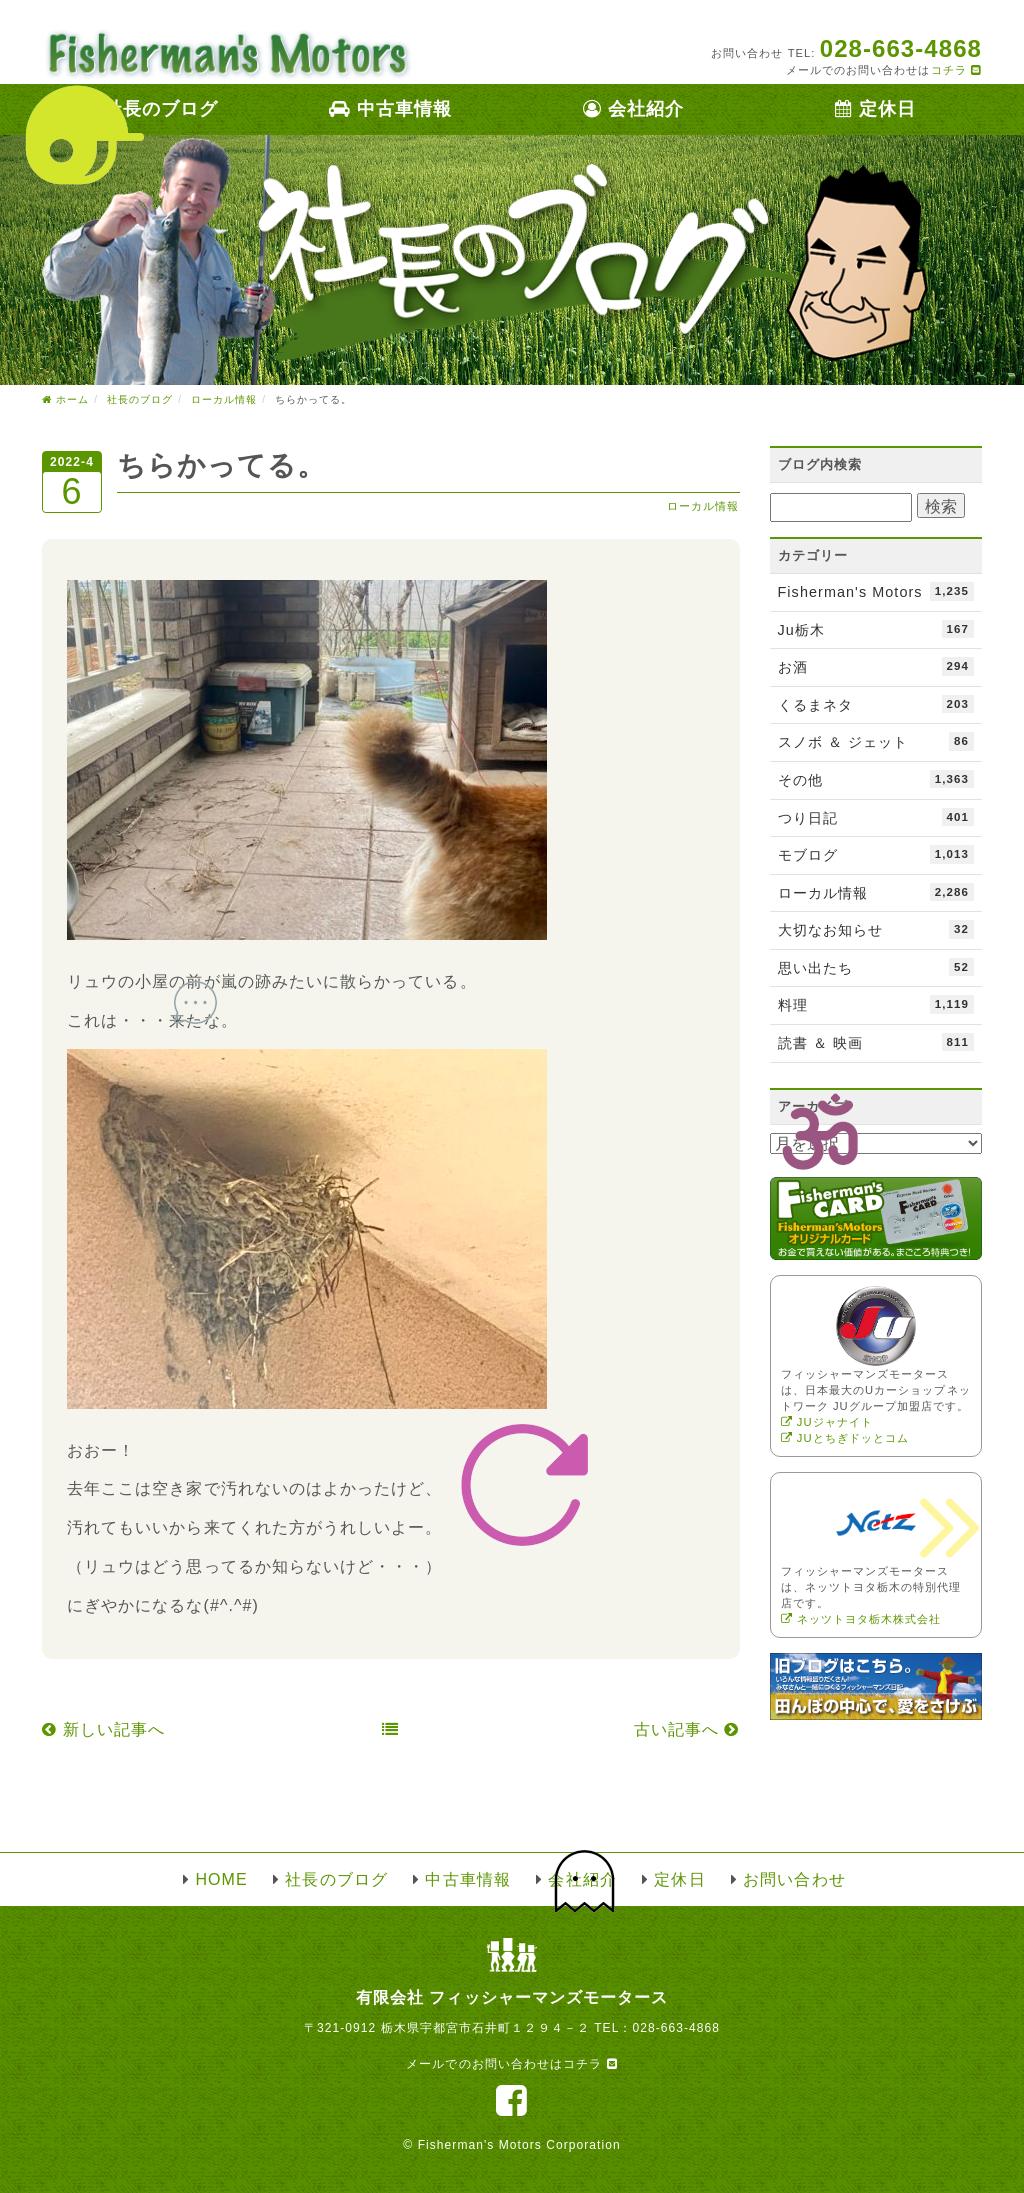 Image resolution: width=1024 pixels, height=2193 pixels. Describe the element at coordinates (527, 1485) in the screenshot. I see `refresh the current page or content` at that location.